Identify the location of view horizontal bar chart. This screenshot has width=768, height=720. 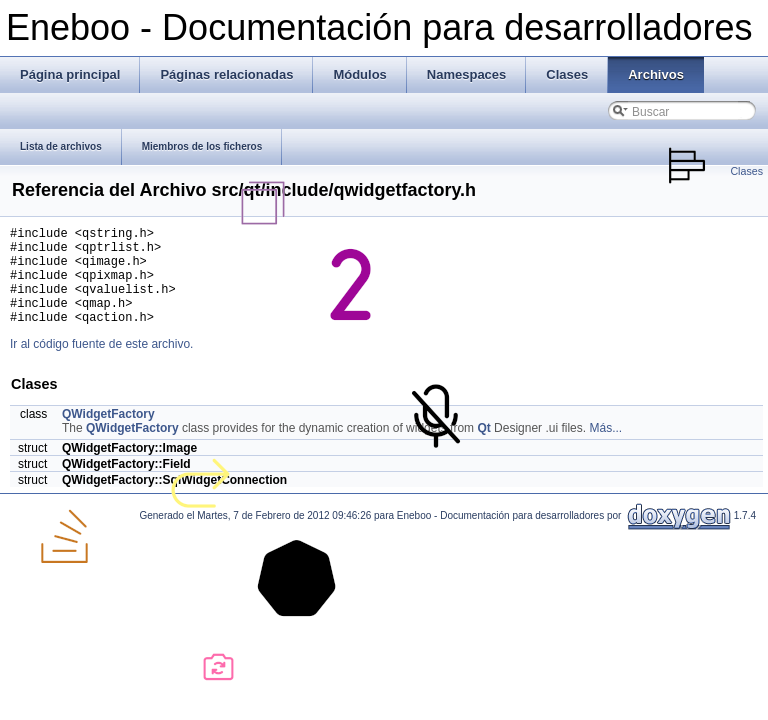
(685, 165).